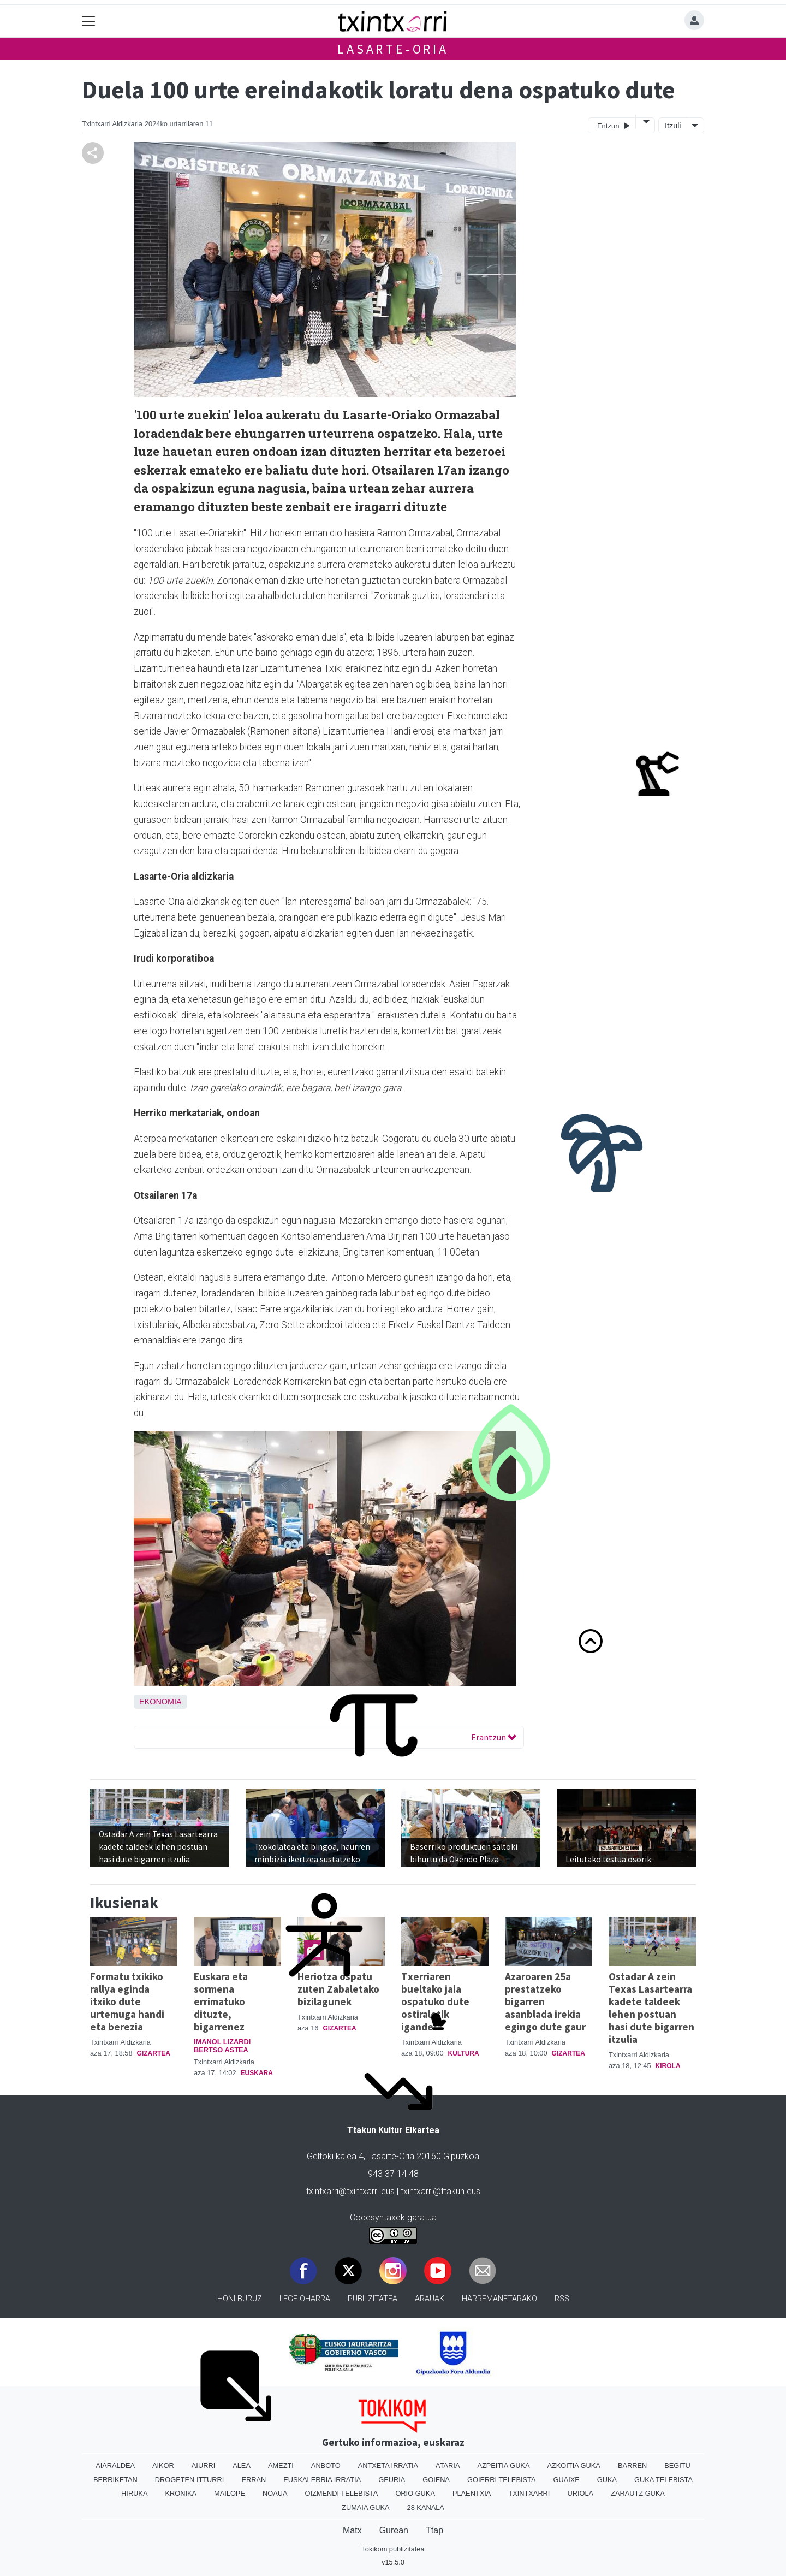 The width and height of the screenshot is (786, 2576). What do you see at coordinates (324, 1938) in the screenshot?
I see `access tai chi or meditation exercises` at bounding box center [324, 1938].